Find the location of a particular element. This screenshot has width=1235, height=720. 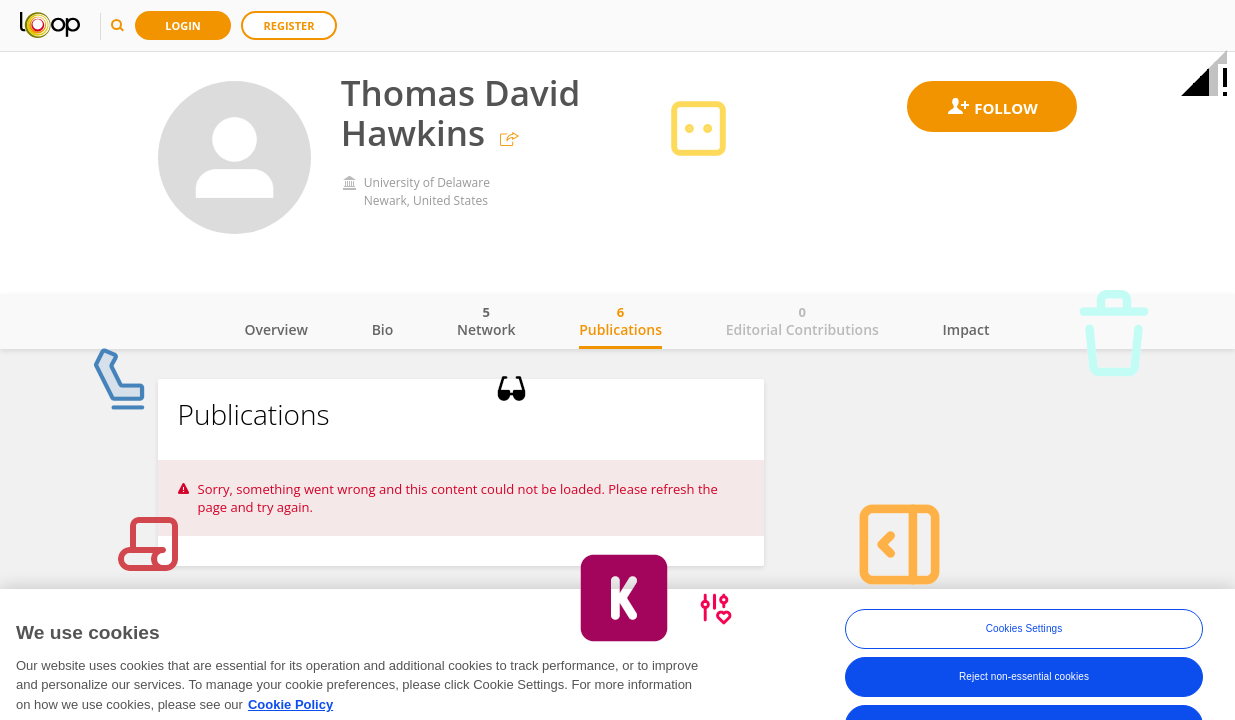

delete this item is located at coordinates (1114, 336).